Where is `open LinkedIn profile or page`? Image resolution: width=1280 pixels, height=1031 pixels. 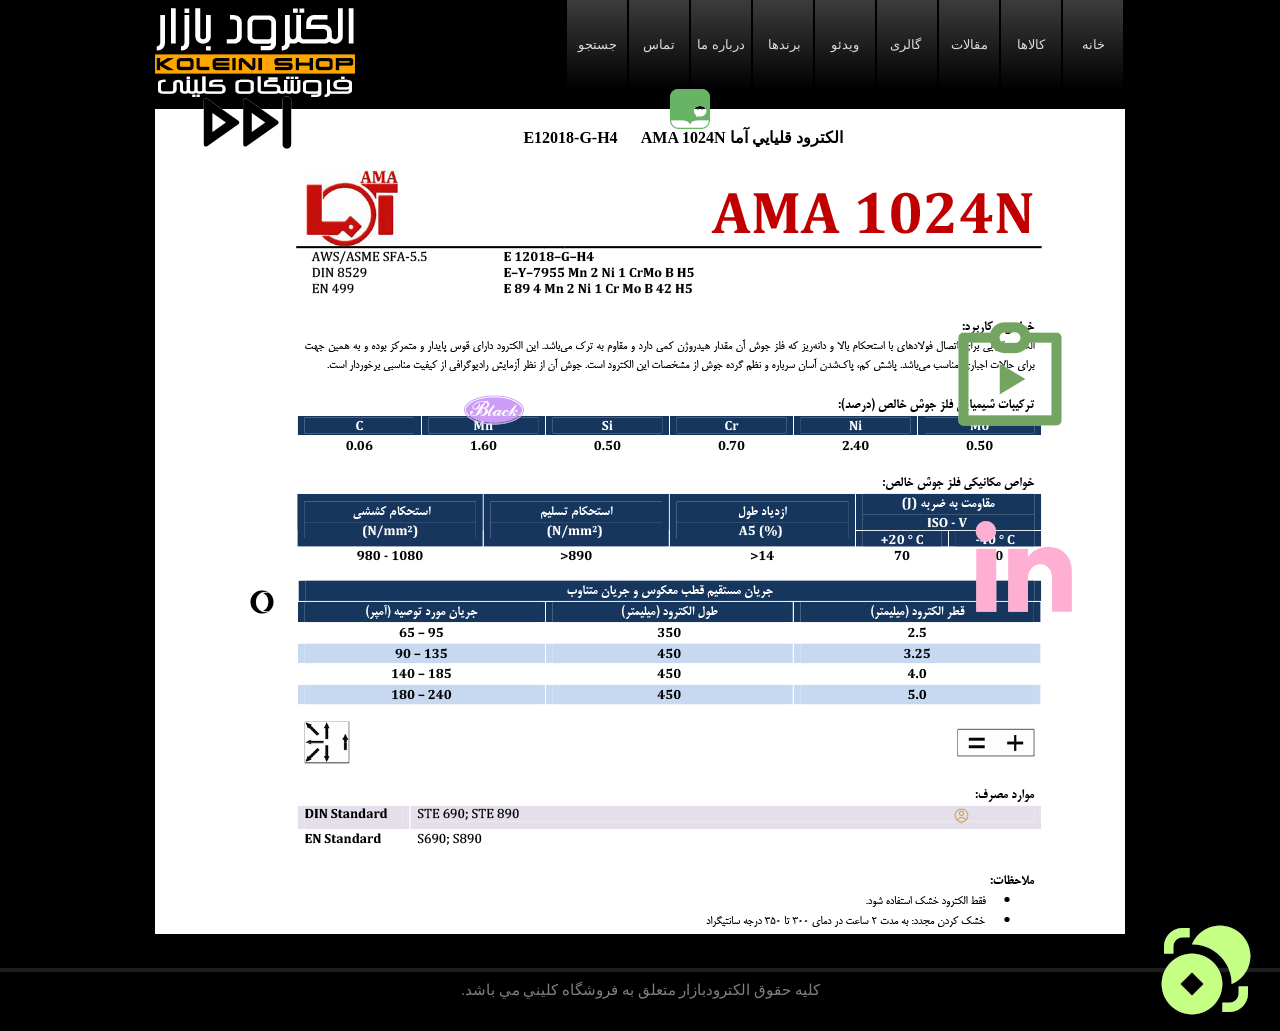 open LinkedIn profile or page is located at coordinates (1021, 566).